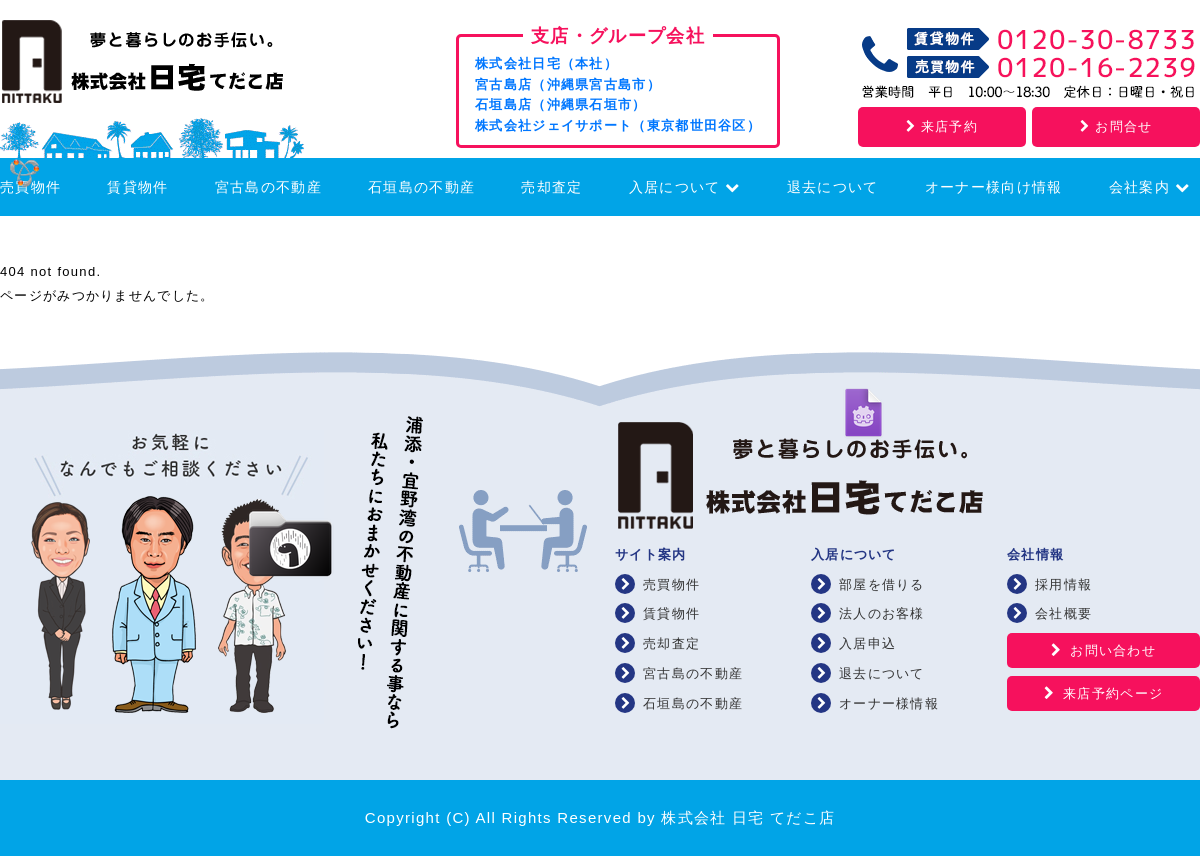  Describe the element at coordinates (24, 173) in the screenshot. I see `access bonjour network discovery settings` at that location.